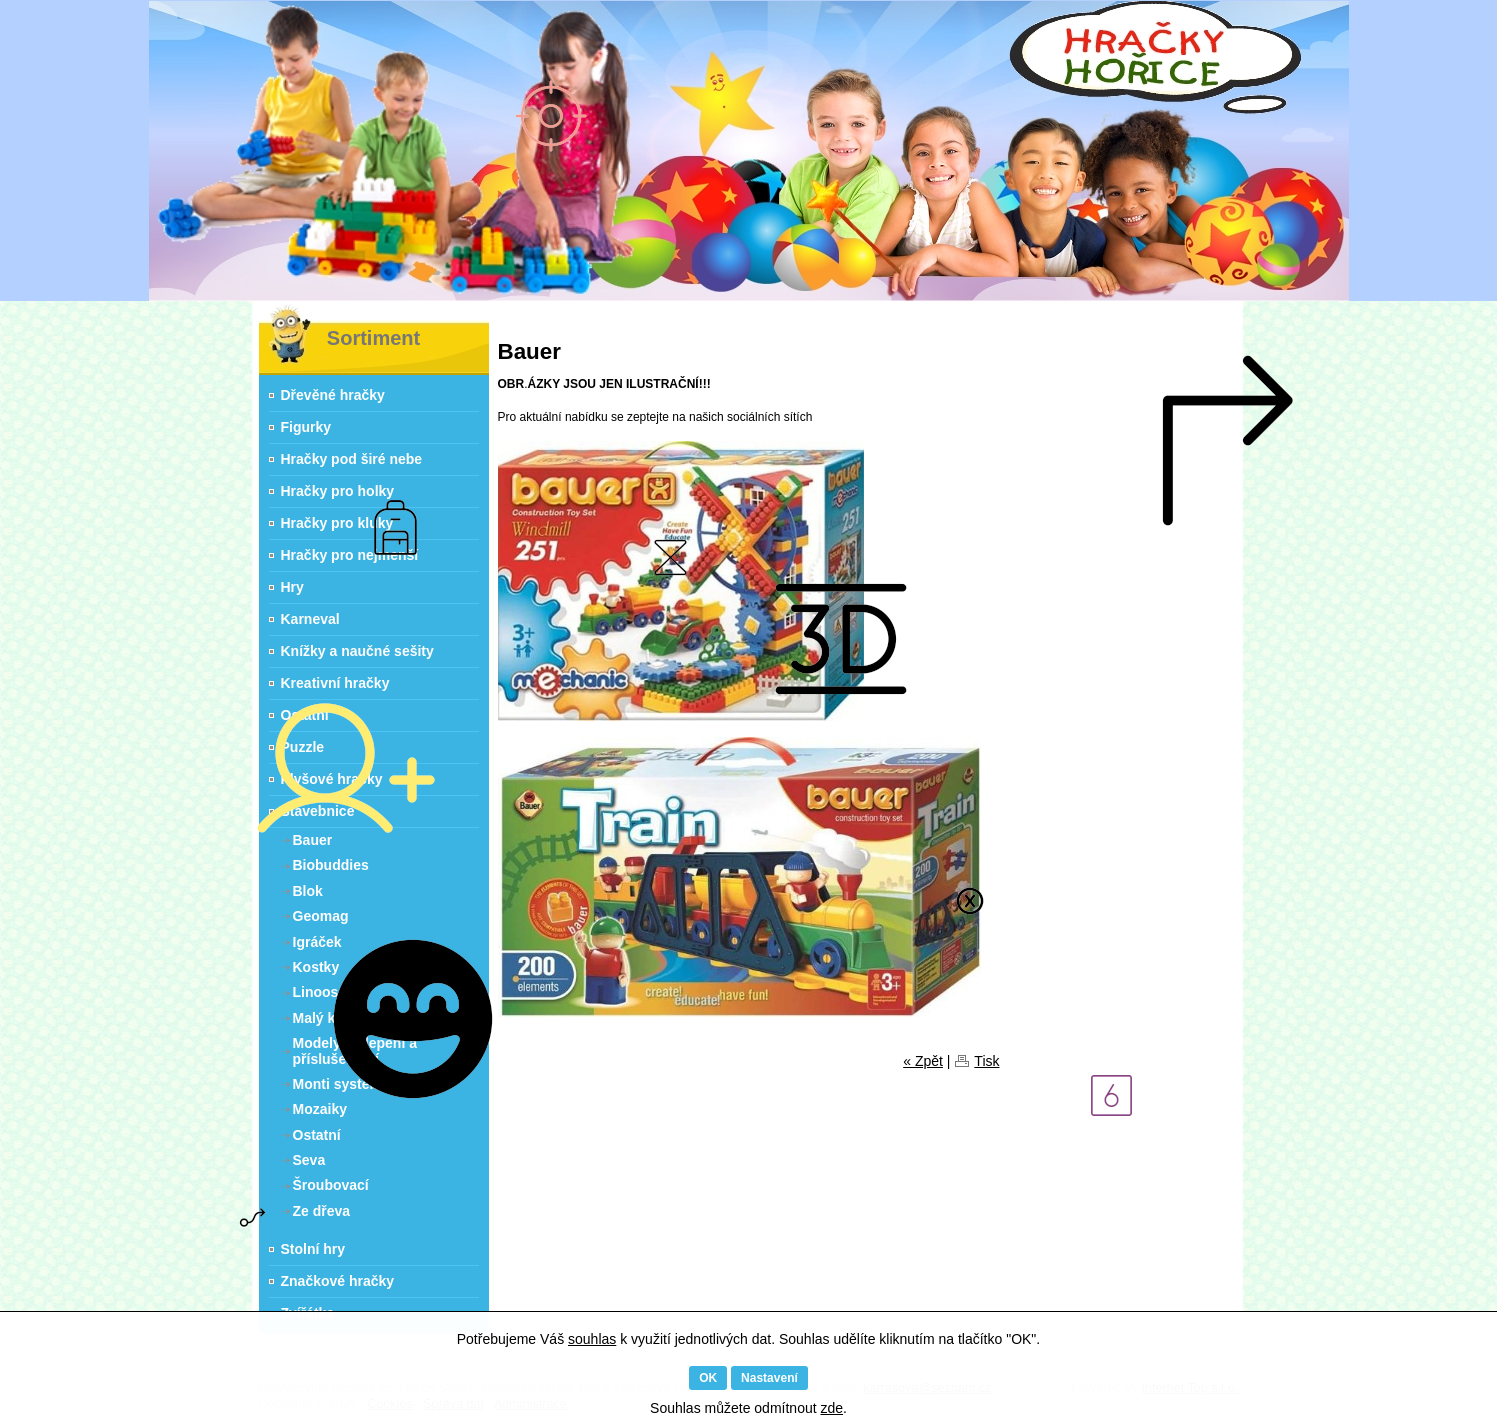 This screenshot has width=1497, height=1427. Describe the element at coordinates (252, 1217) in the screenshot. I see `indicates a workflow or process flow direction` at that location.